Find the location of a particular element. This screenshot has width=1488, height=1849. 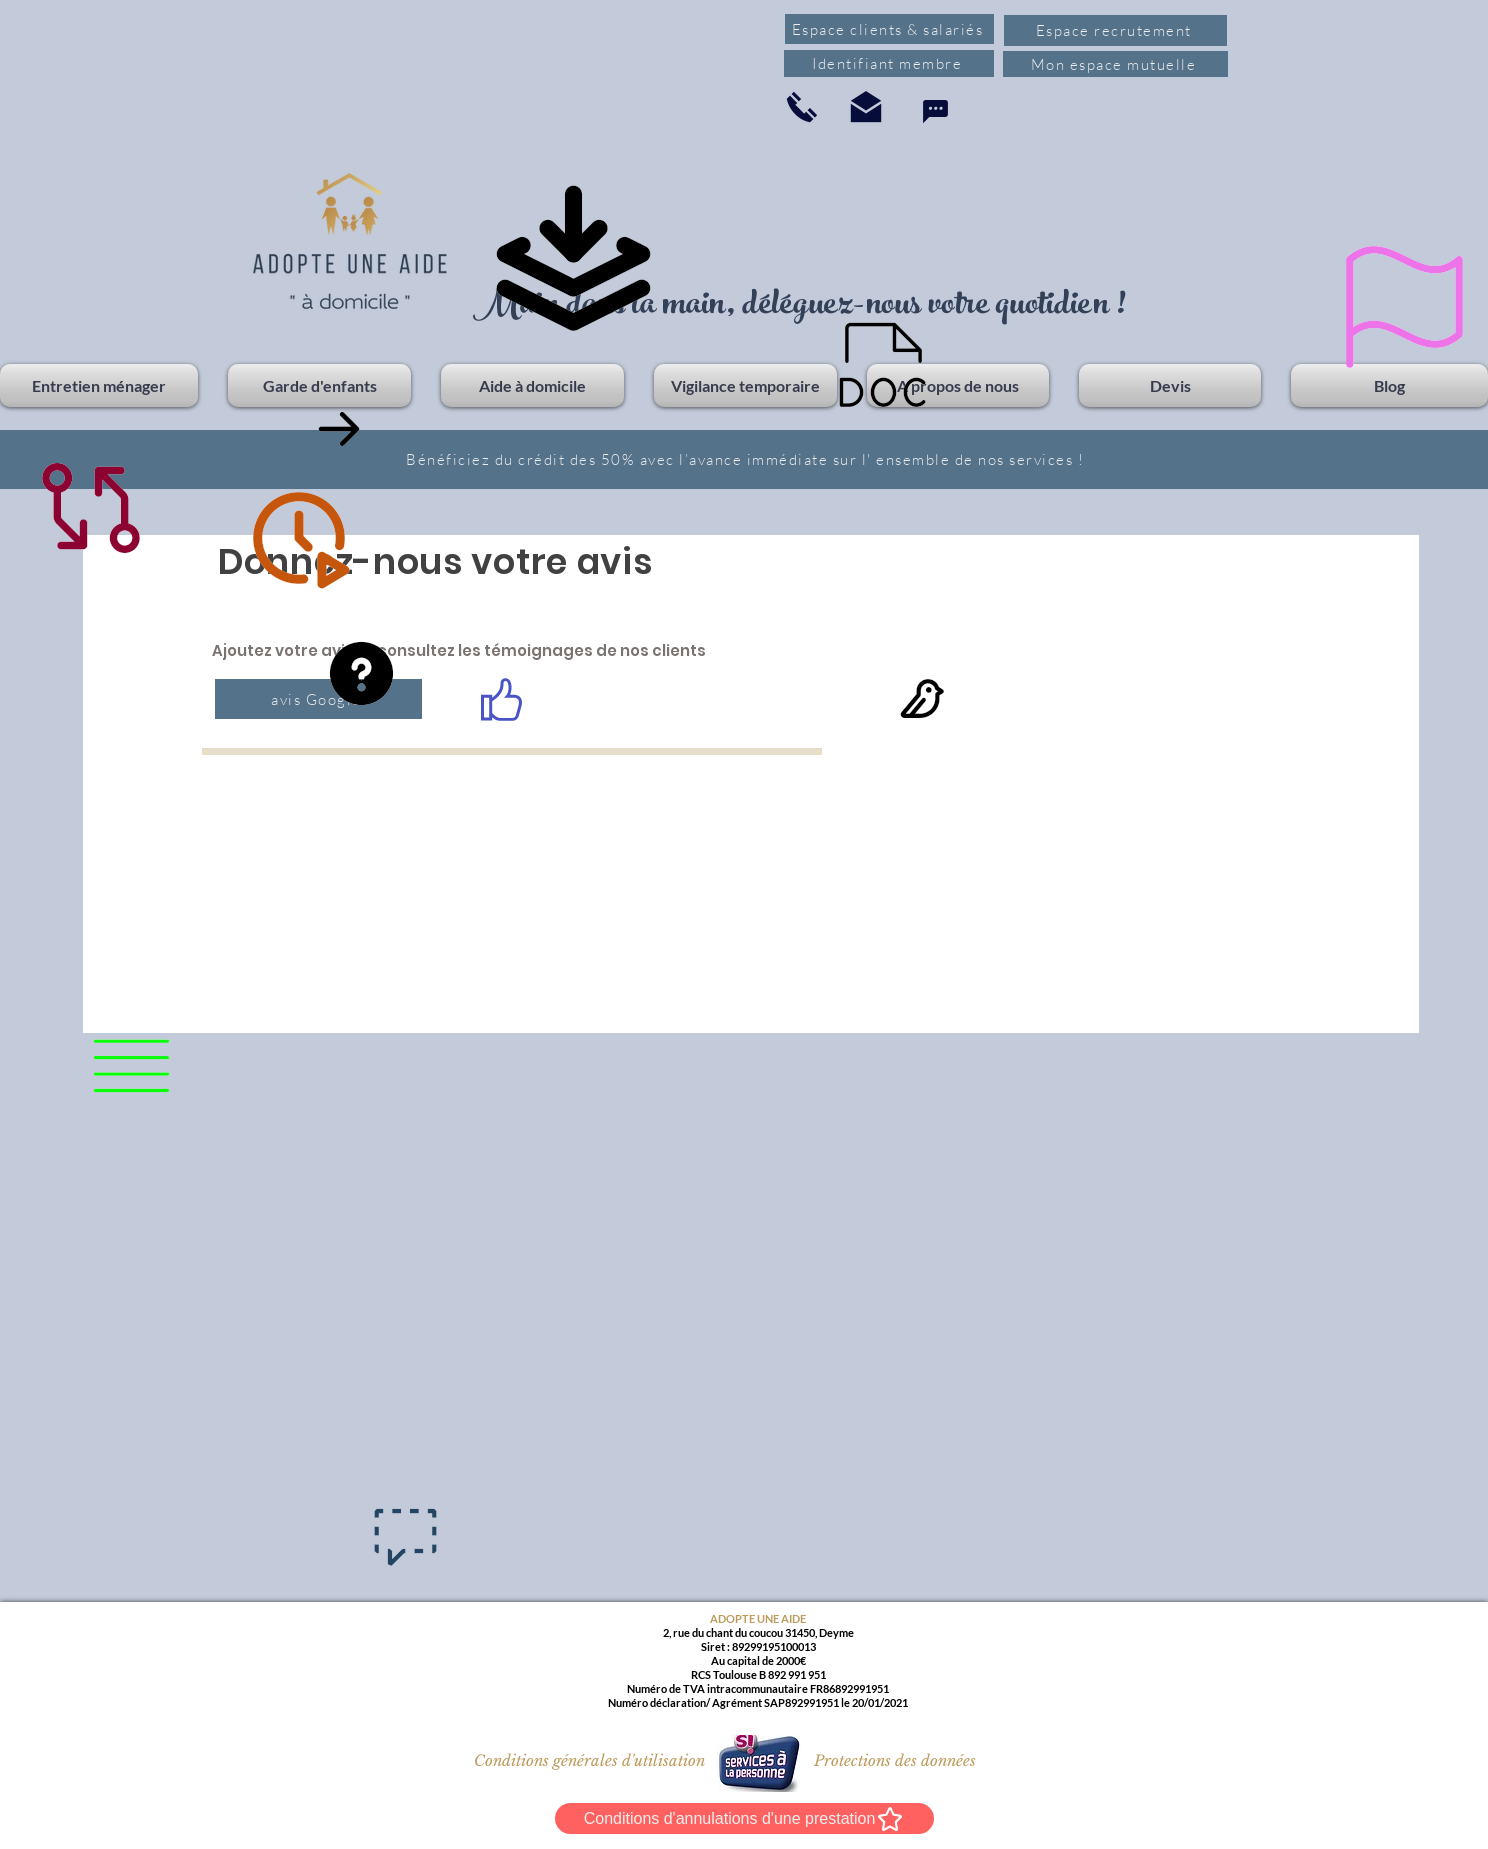

add item to stack is located at coordinates (573, 262).